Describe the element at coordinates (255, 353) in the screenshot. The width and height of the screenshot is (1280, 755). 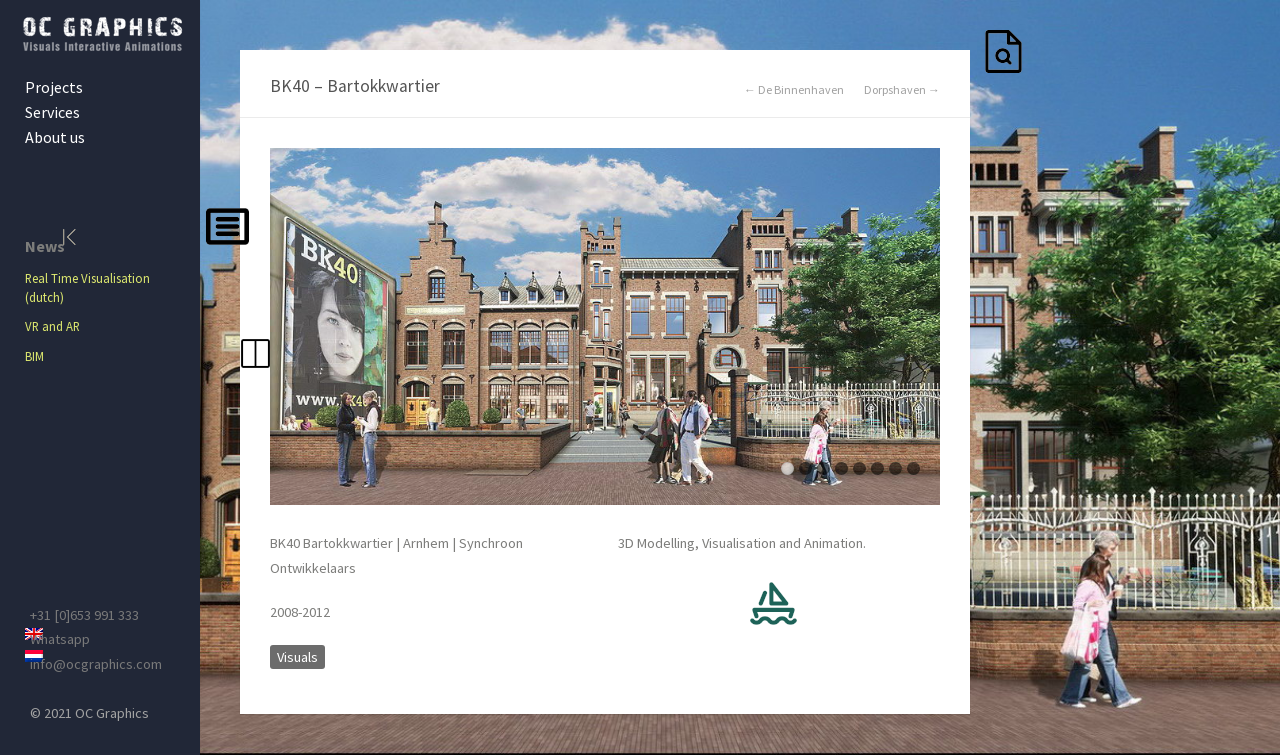
I see `split view horizontally into two panels` at that location.